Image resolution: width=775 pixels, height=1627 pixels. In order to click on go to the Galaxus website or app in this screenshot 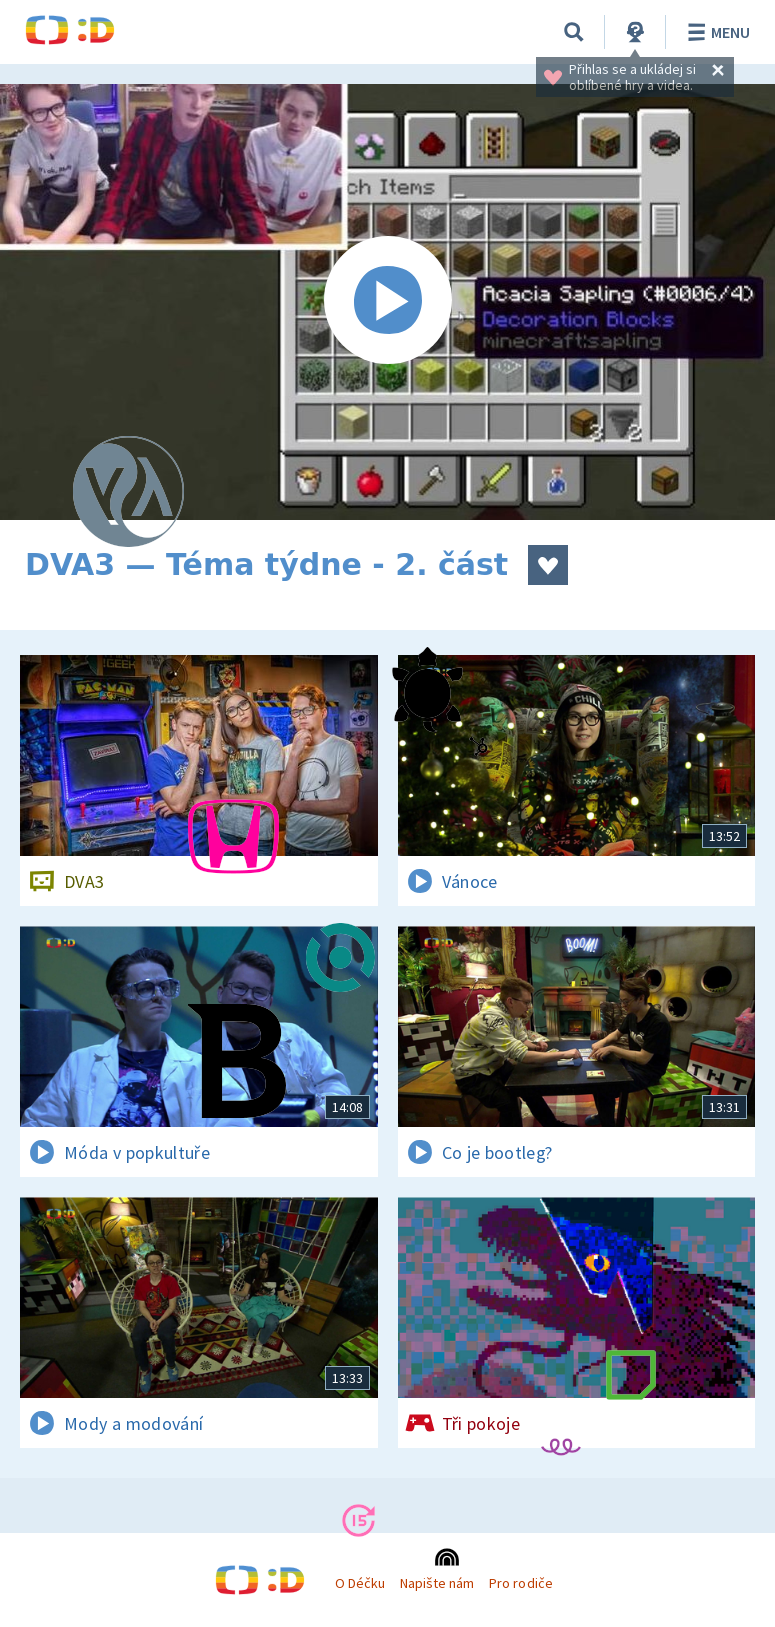, I will do `click(427, 689)`.